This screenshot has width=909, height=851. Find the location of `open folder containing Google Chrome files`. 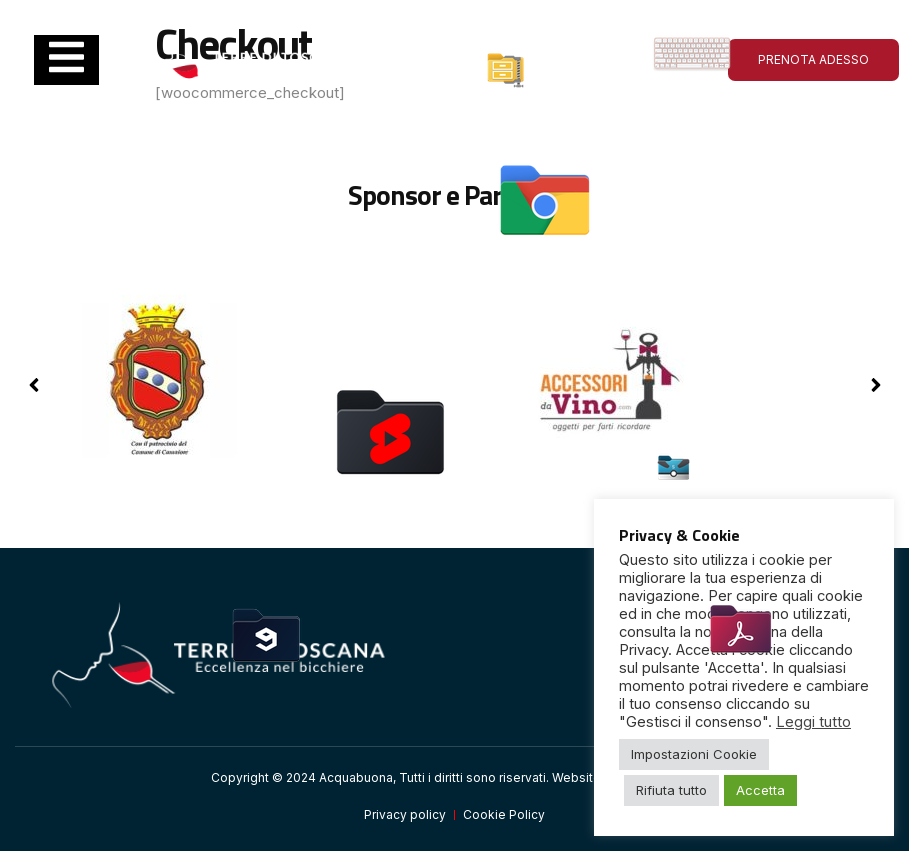

open folder containing Google Chrome files is located at coordinates (544, 202).